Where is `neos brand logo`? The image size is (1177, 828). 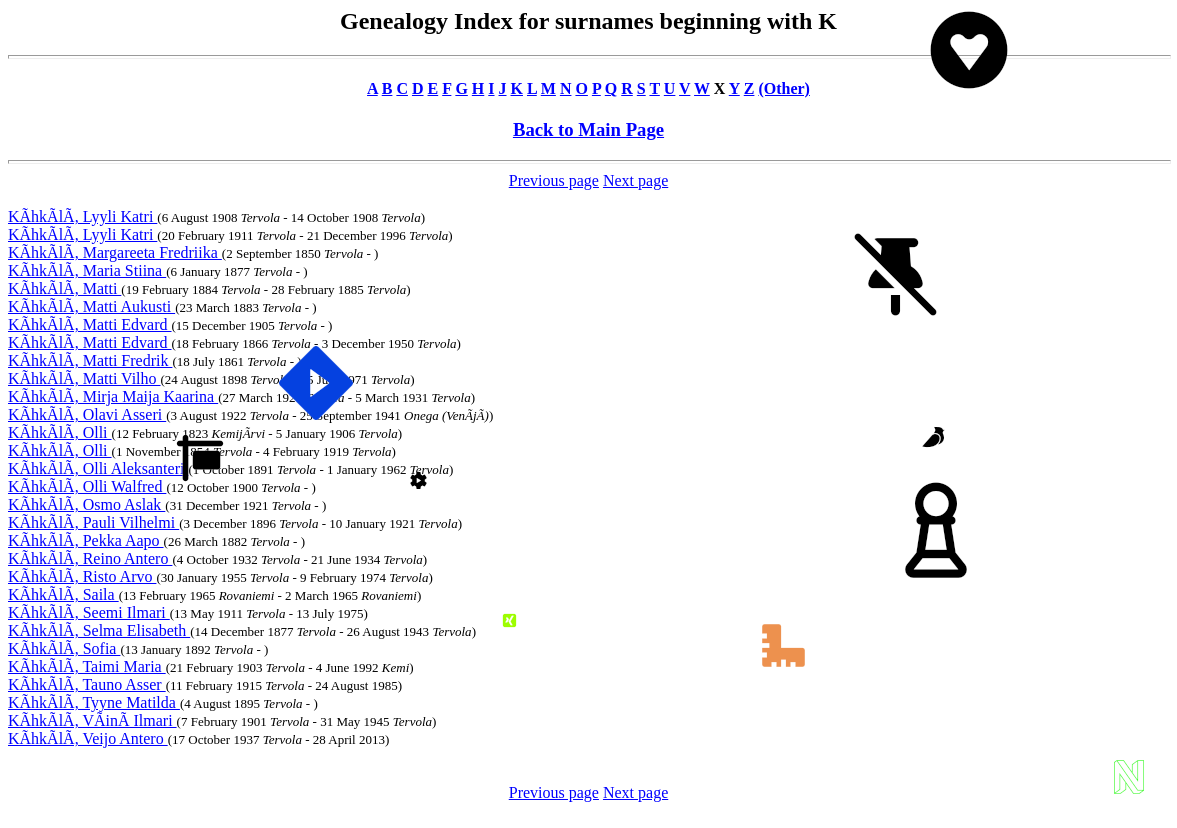 neos brand logo is located at coordinates (1129, 777).